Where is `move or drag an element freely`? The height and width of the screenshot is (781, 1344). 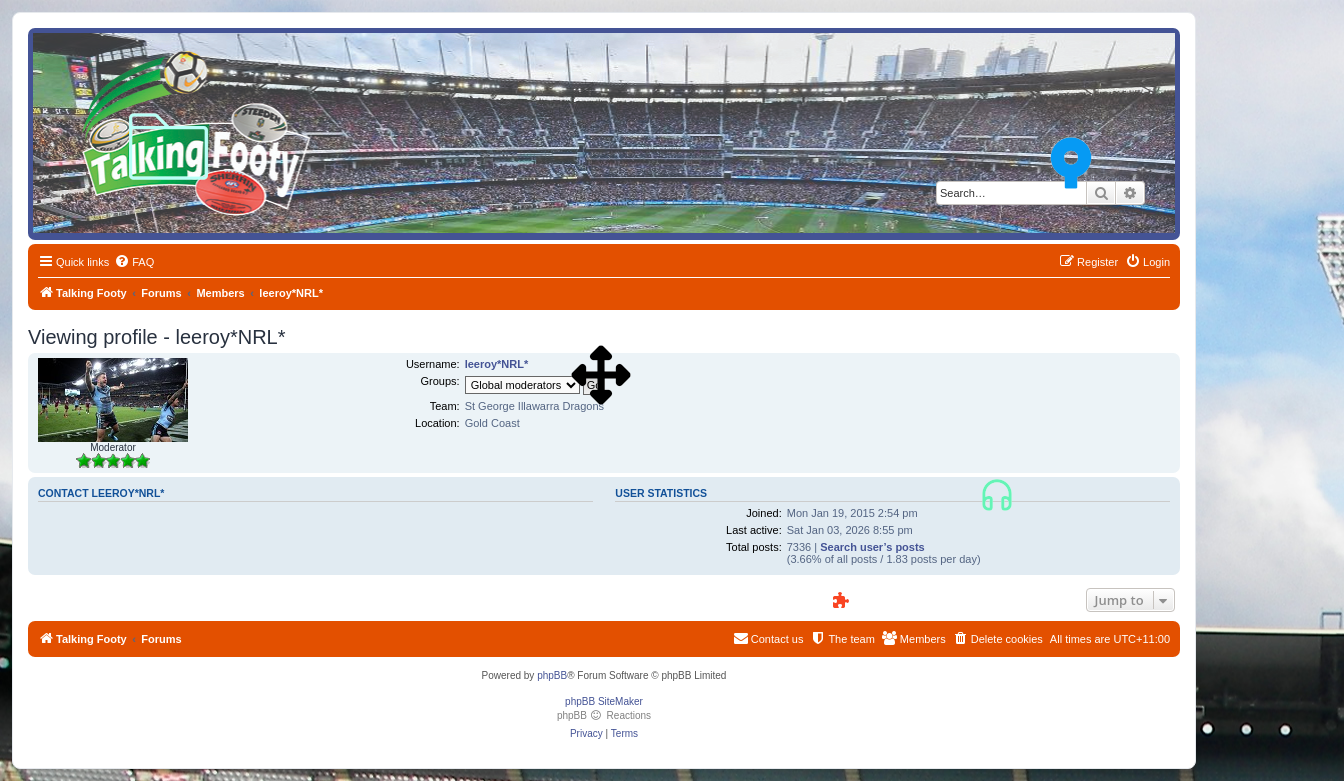 move or drag an element freely is located at coordinates (601, 375).